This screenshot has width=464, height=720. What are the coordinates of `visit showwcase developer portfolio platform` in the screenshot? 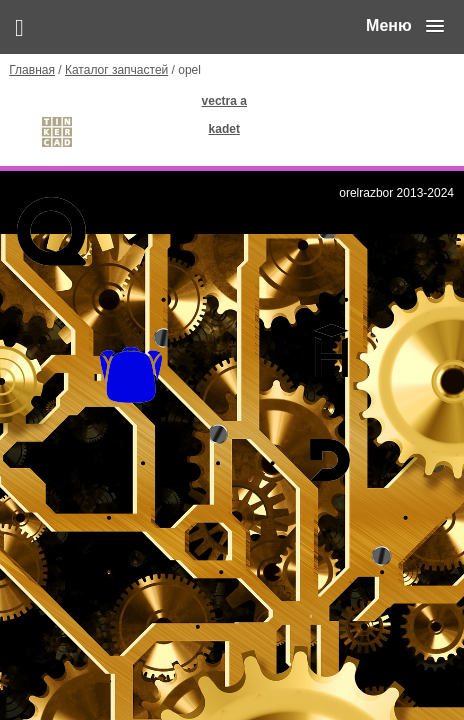 It's located at (131, 375).